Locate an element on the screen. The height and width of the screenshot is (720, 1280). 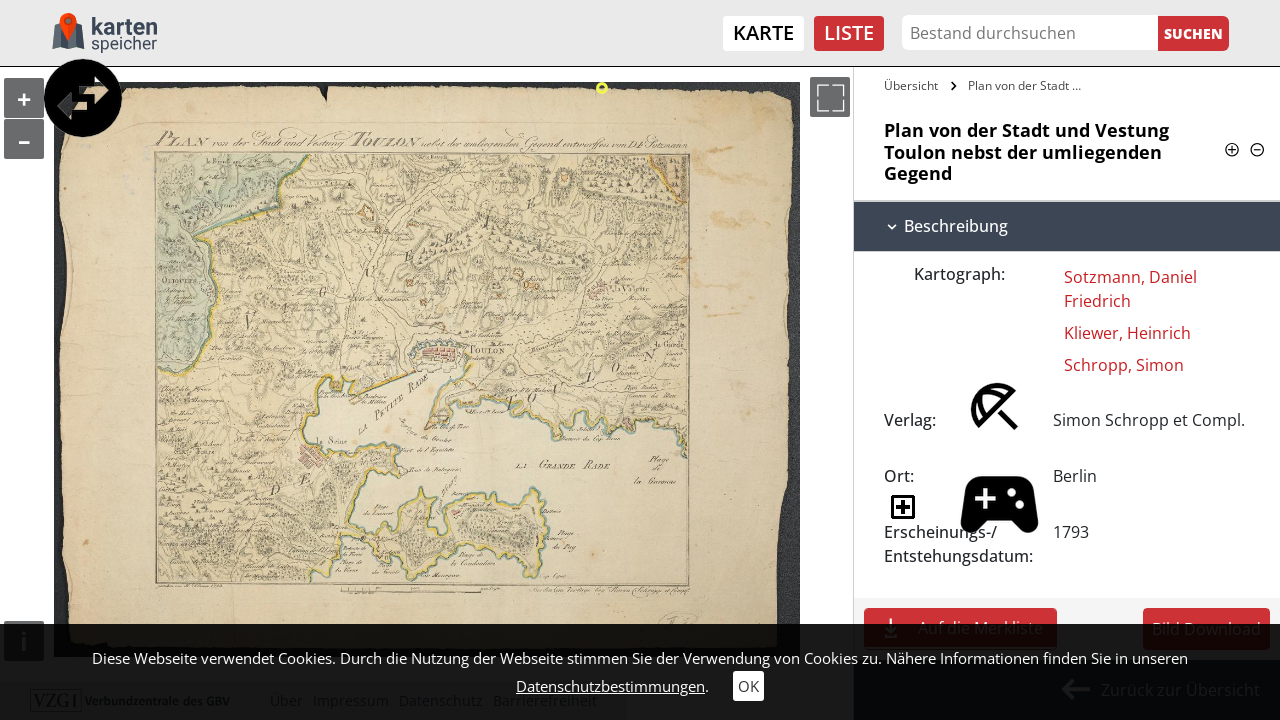
find nearby hospitals or medical facilities is located at coordinates (903, 507).